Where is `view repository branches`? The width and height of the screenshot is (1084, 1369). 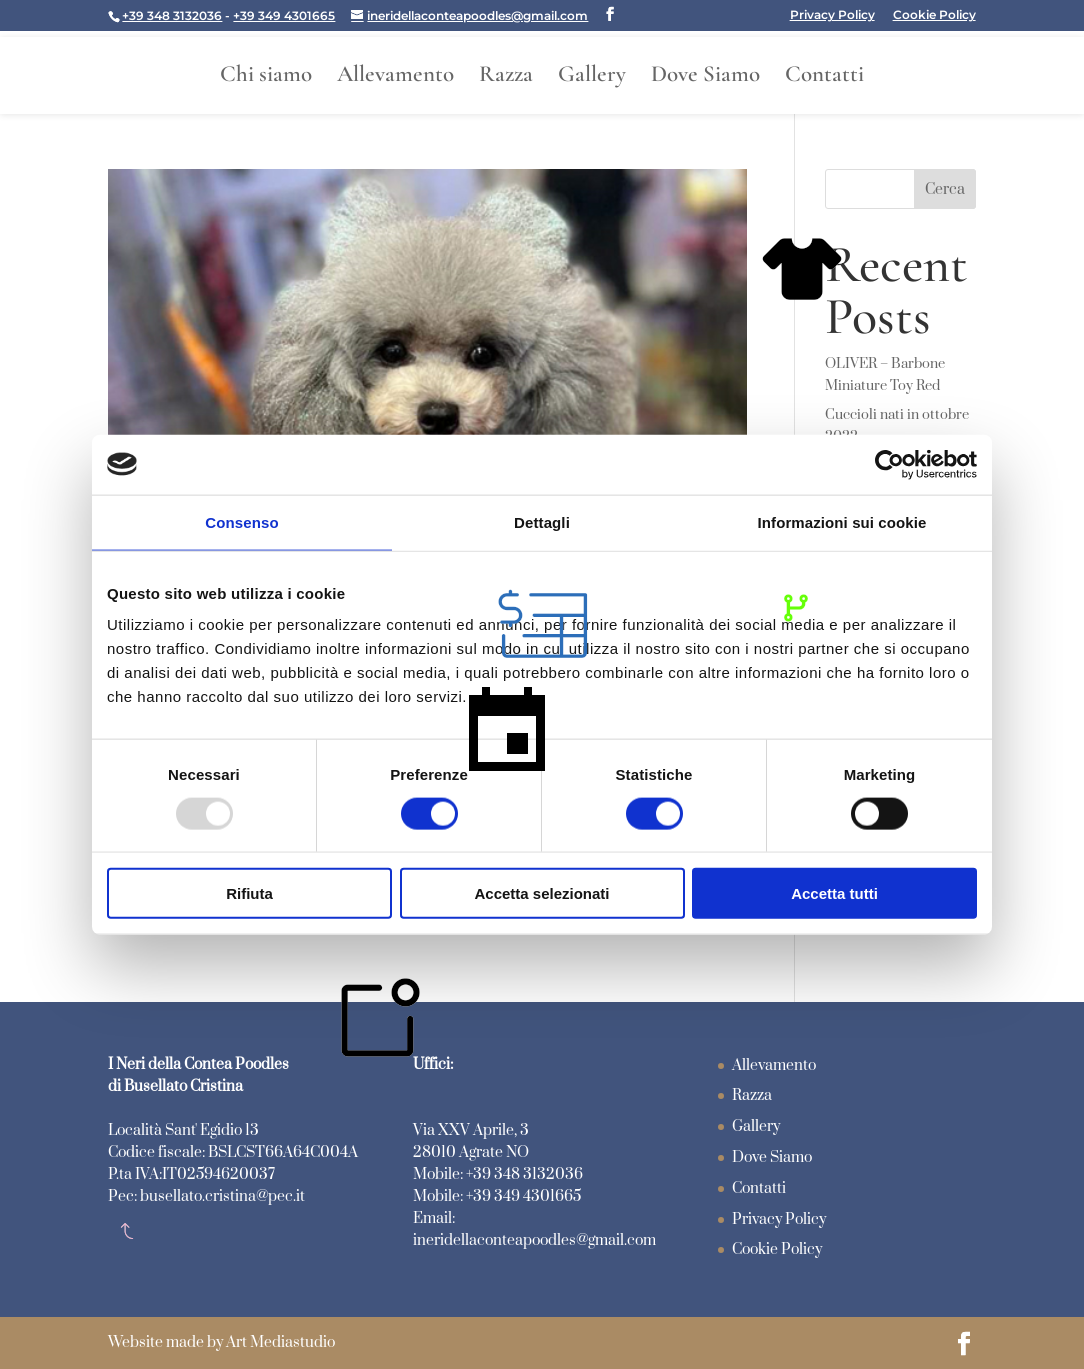 view repository branches is located at coordinates (796, 608).